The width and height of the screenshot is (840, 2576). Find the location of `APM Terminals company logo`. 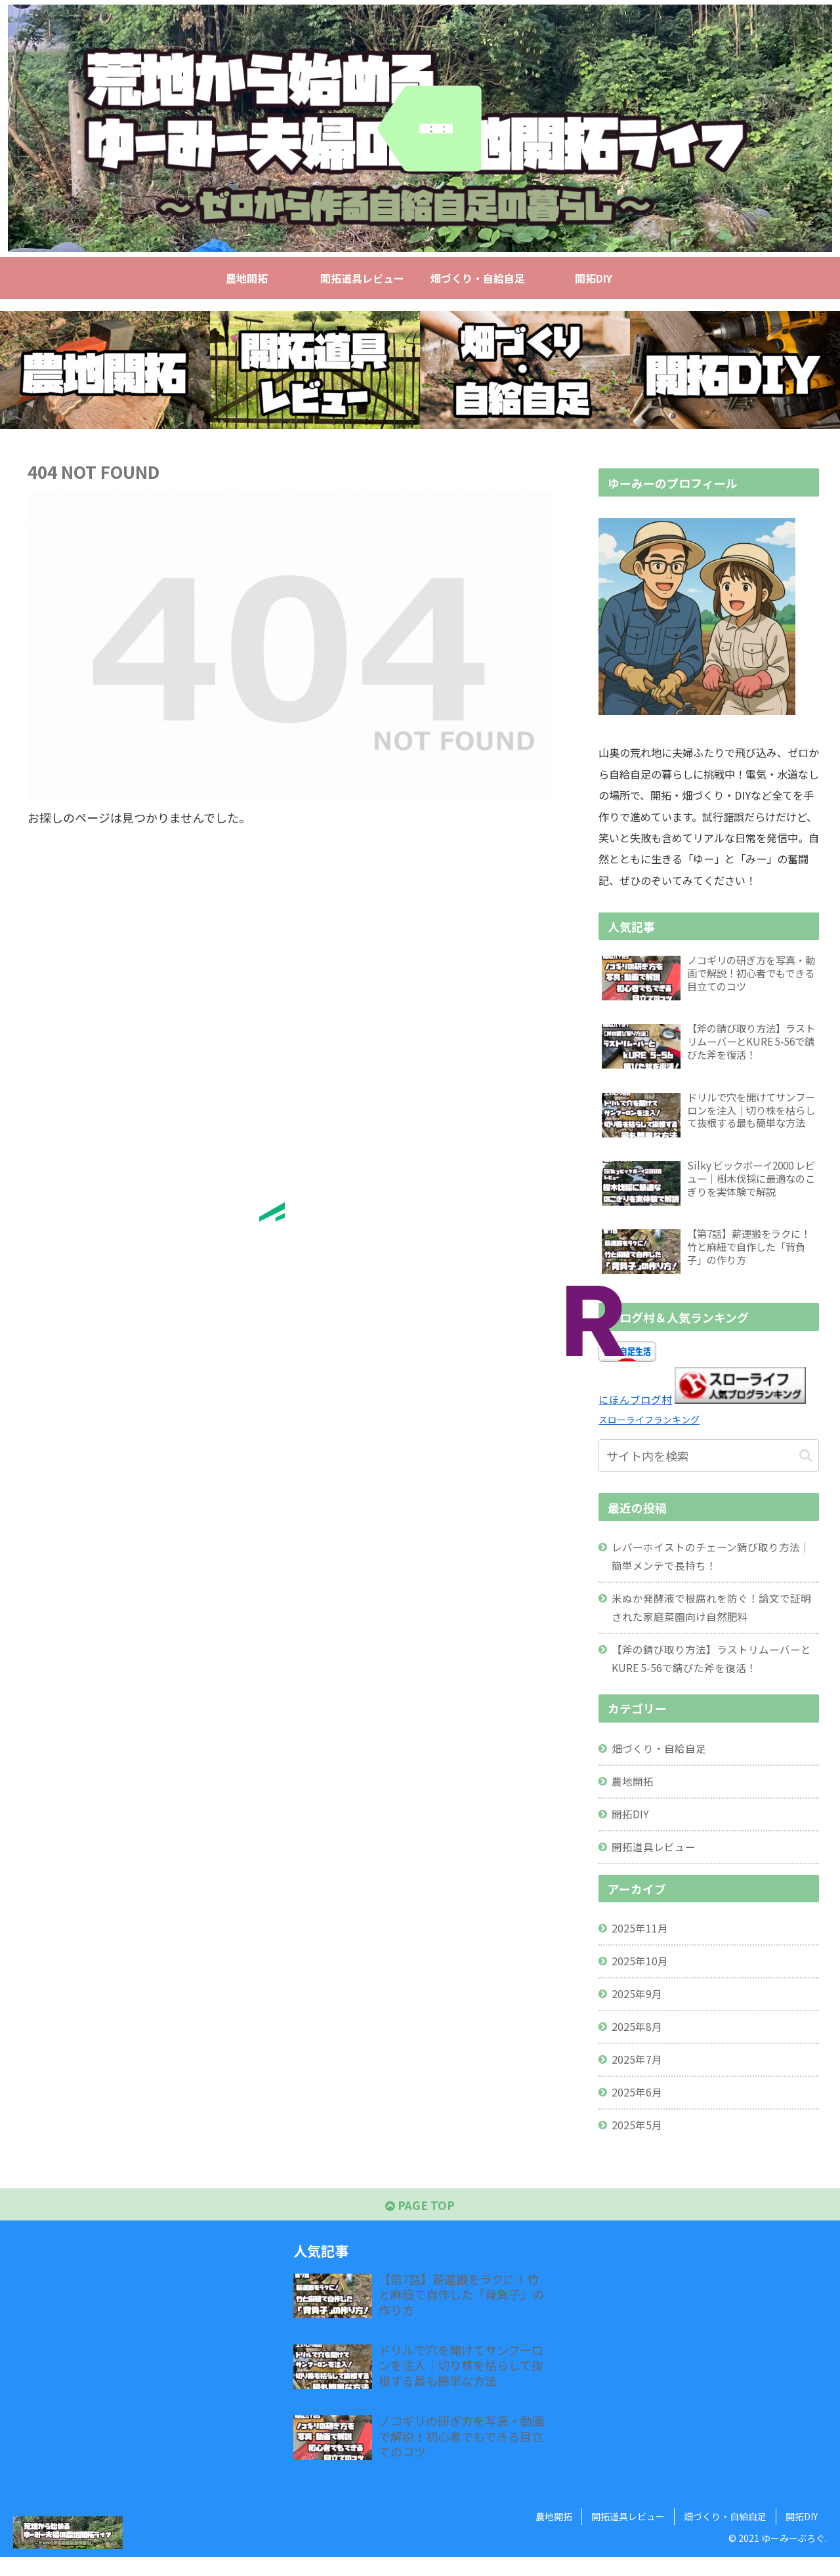

APM Terminals company logo is located at coordinates (272, 1212).